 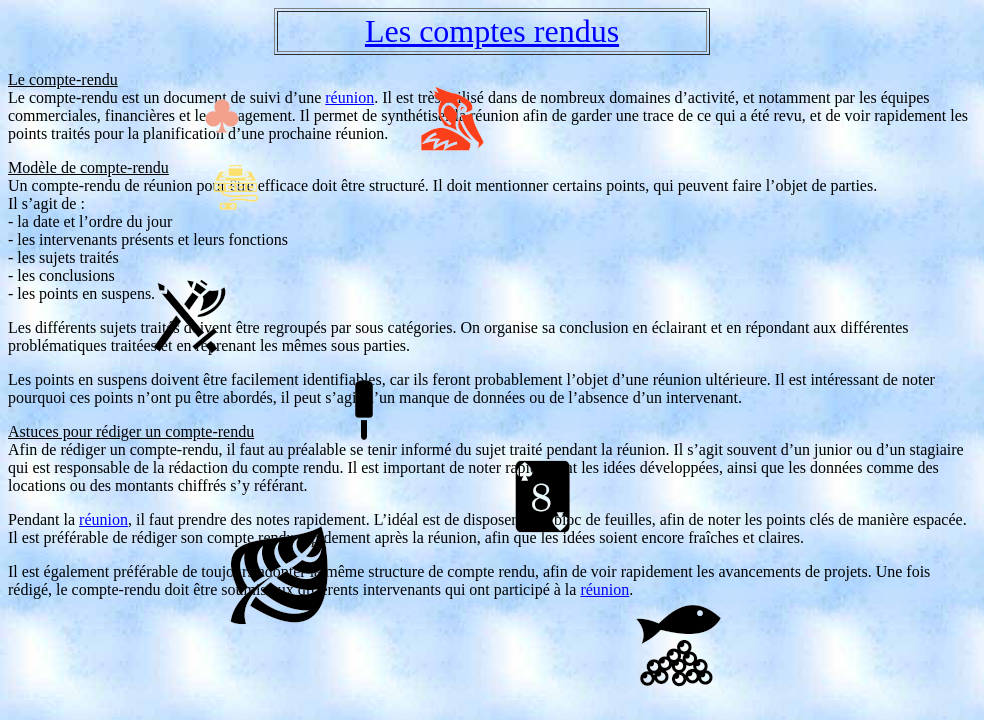 I want to click on fish eggs or roe item in a game inventory, so click(x=678, y=644).